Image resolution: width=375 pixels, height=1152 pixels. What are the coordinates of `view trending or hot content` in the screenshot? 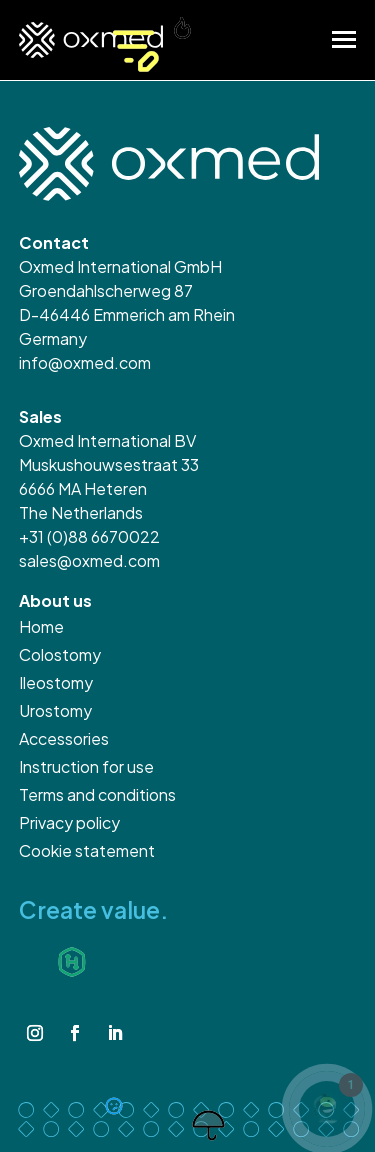 It's located at (182, 28).